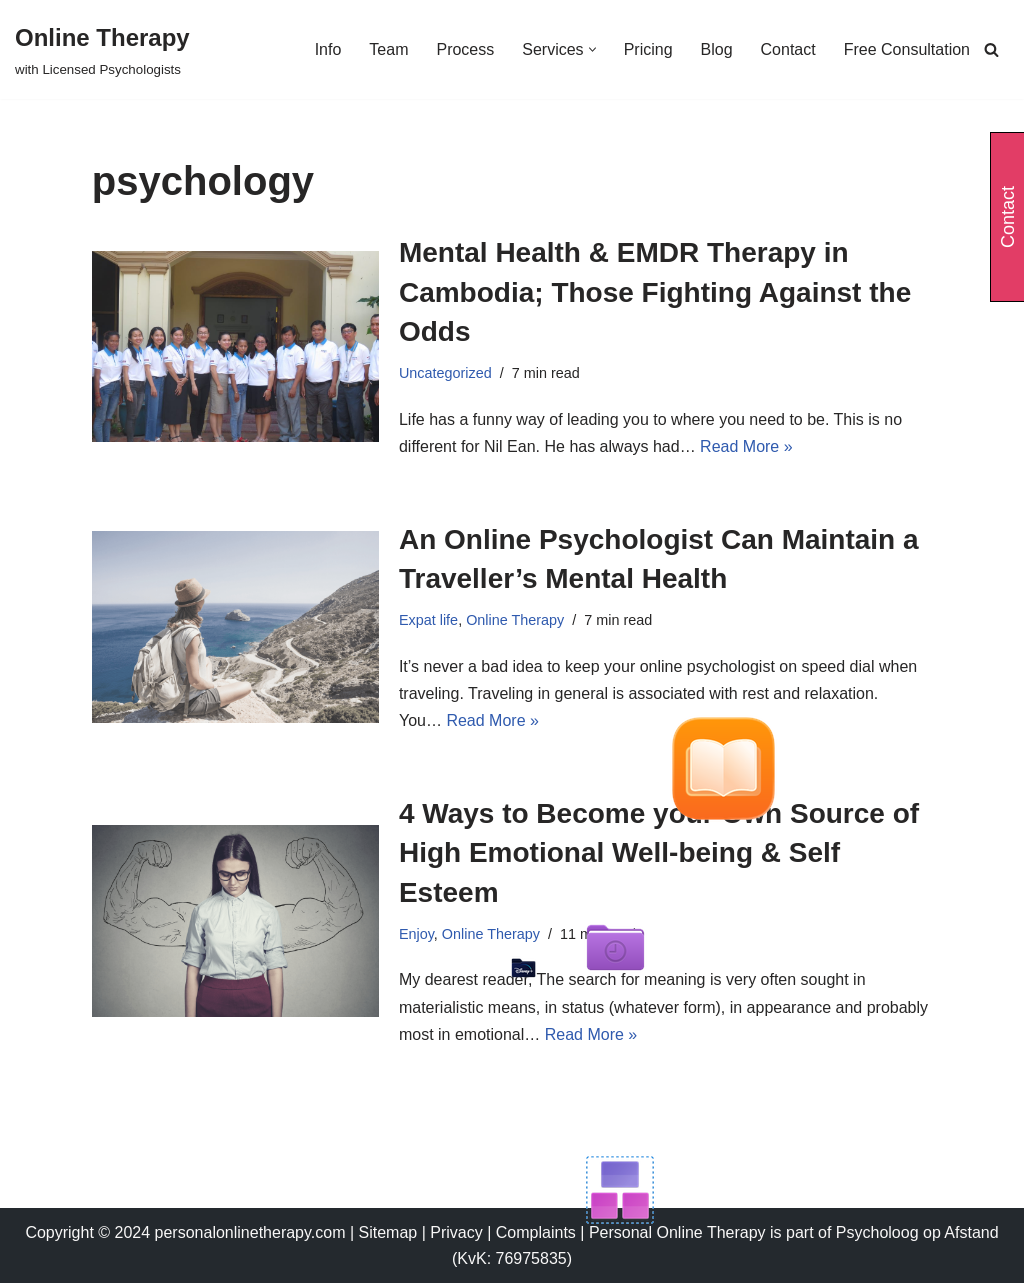 The width and height of the screenshot is (1024, 1283). What do you see at coordinates (620, 1190) in the screenshot?
I see `select all items in the current view` at bounding box center [620, 1190].